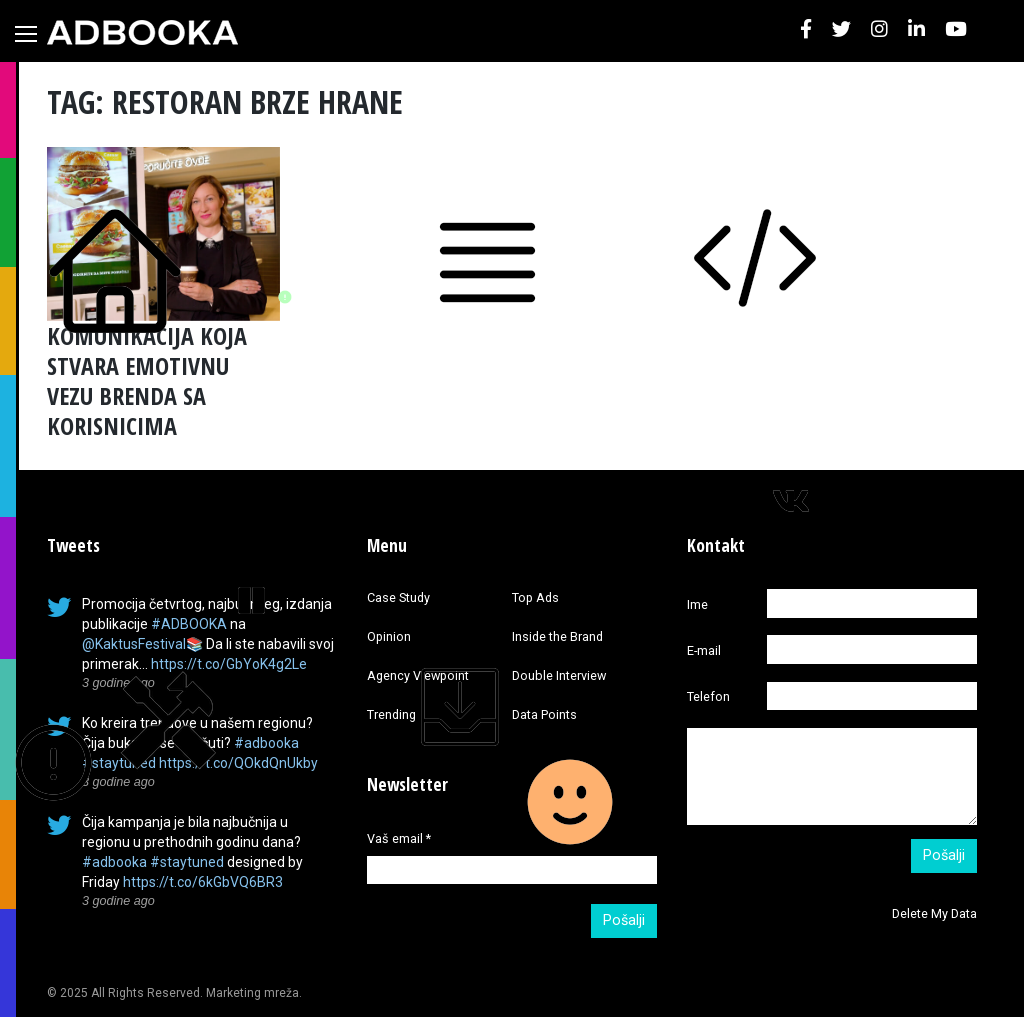 Image resolution: width=1024 pixels, height=1017 pixels. Describe the element at coordinates (791, 501) in the screenshot. I see `open VK social network` at that location.